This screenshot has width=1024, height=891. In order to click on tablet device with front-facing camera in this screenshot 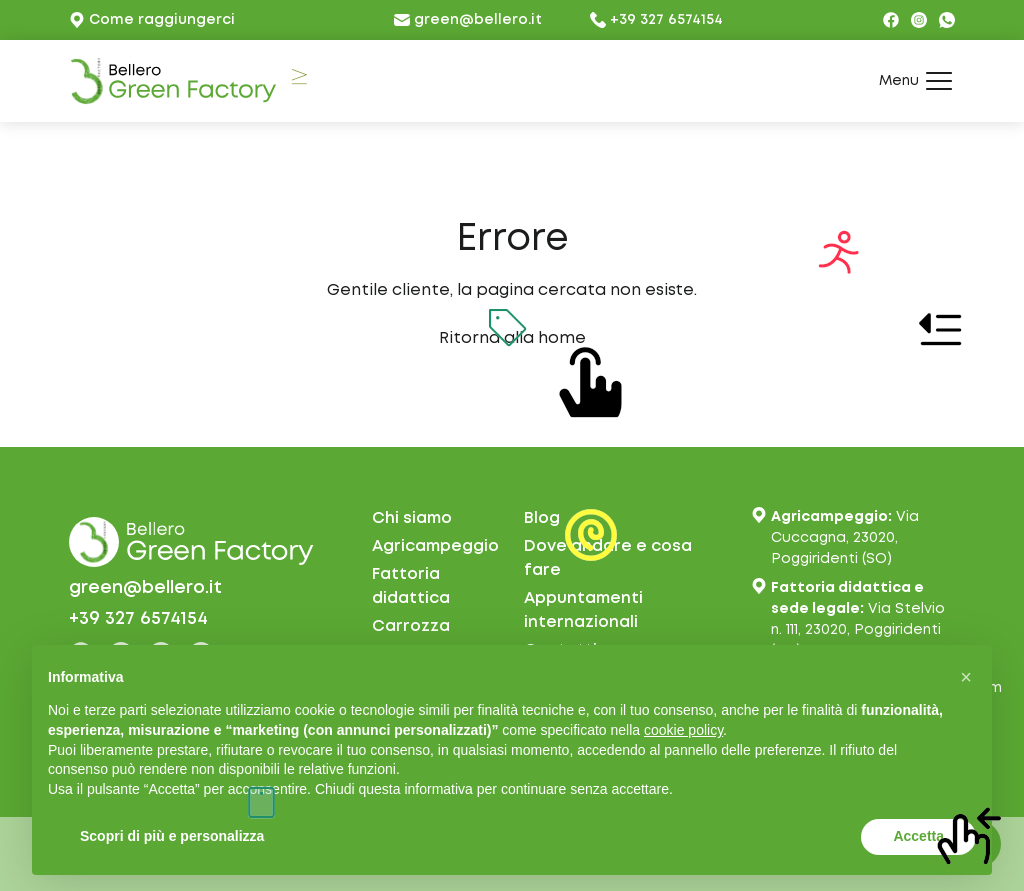, I will do `click(261, 802)`.